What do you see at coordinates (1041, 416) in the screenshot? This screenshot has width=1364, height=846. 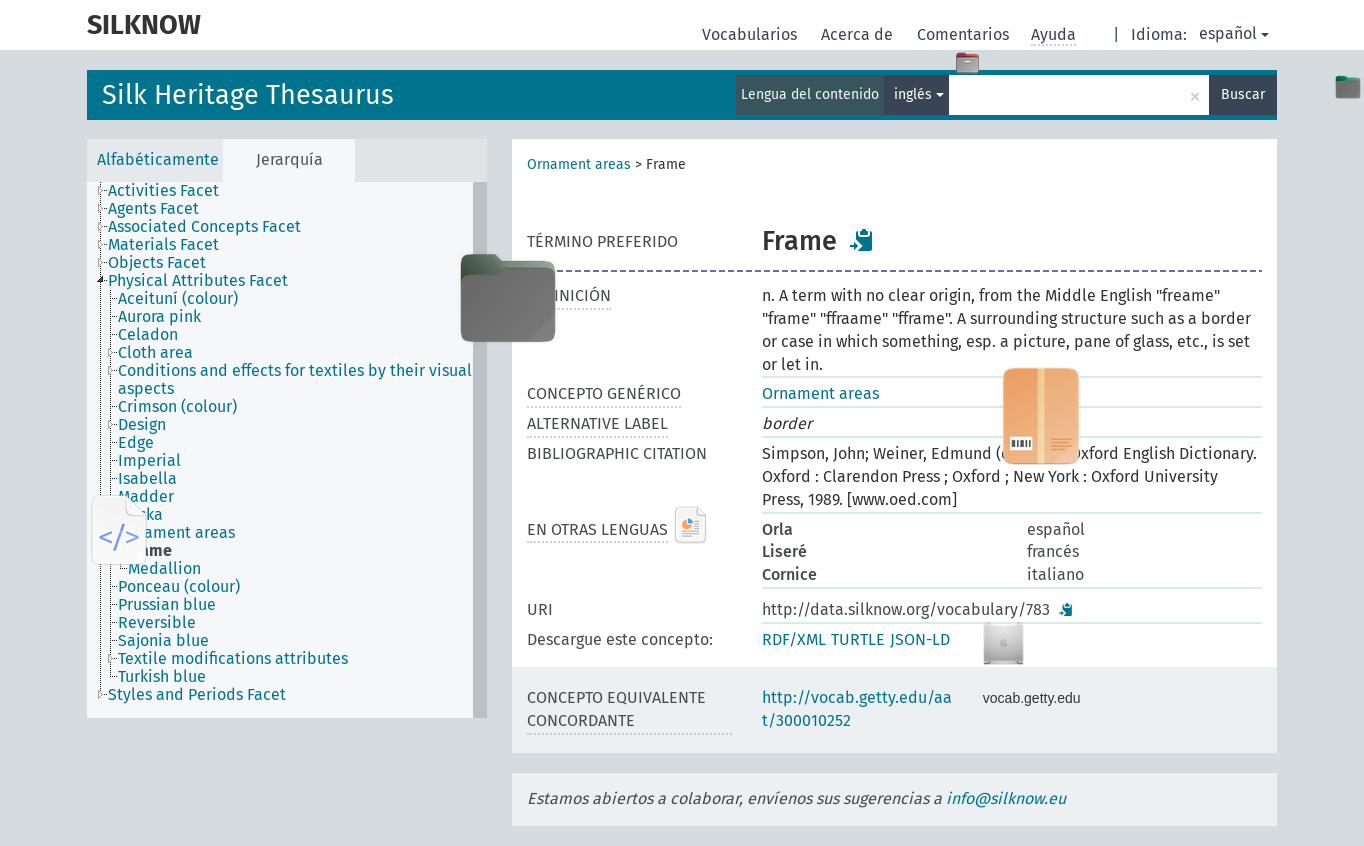 I see `compressed file or archive` at bounding box center [1041, 416].